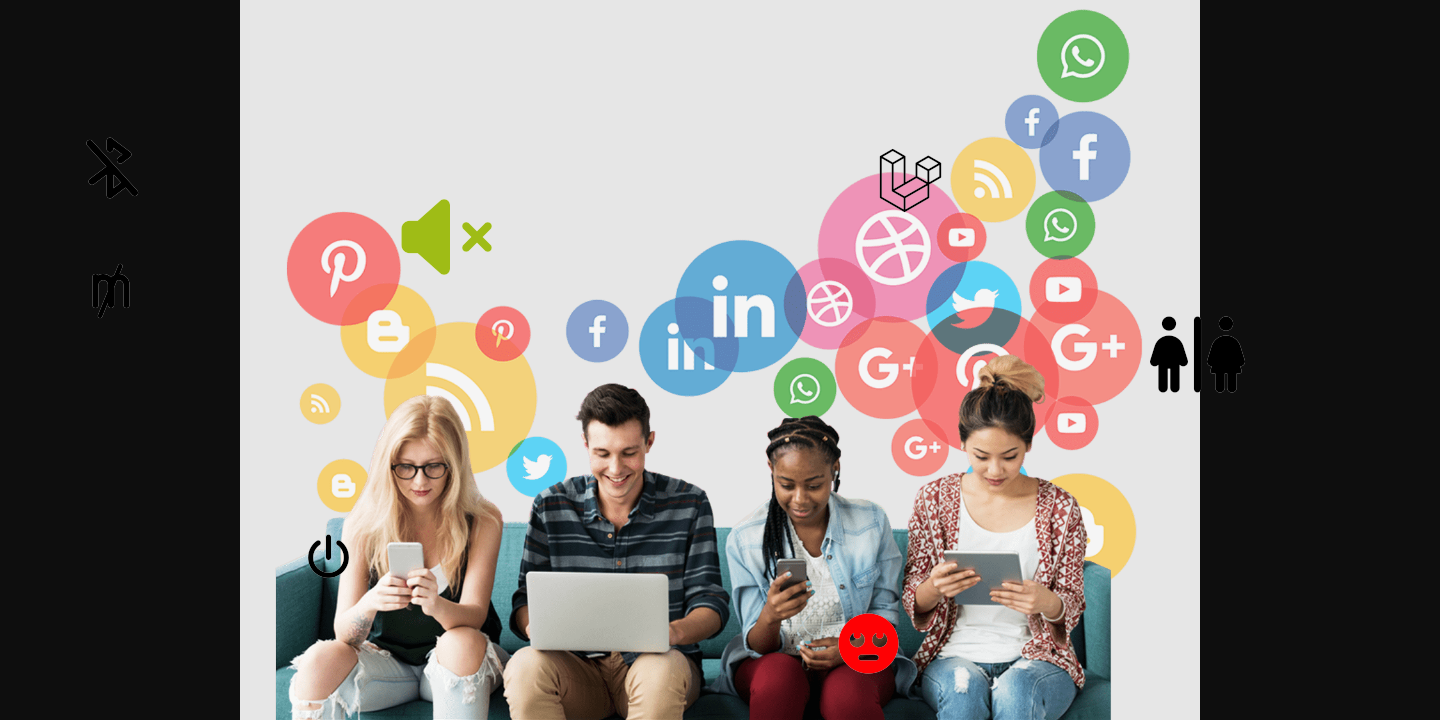 The image size is (1440, 720). I want to click on indicates currency in Ethiopian birr, so click(111, 291).